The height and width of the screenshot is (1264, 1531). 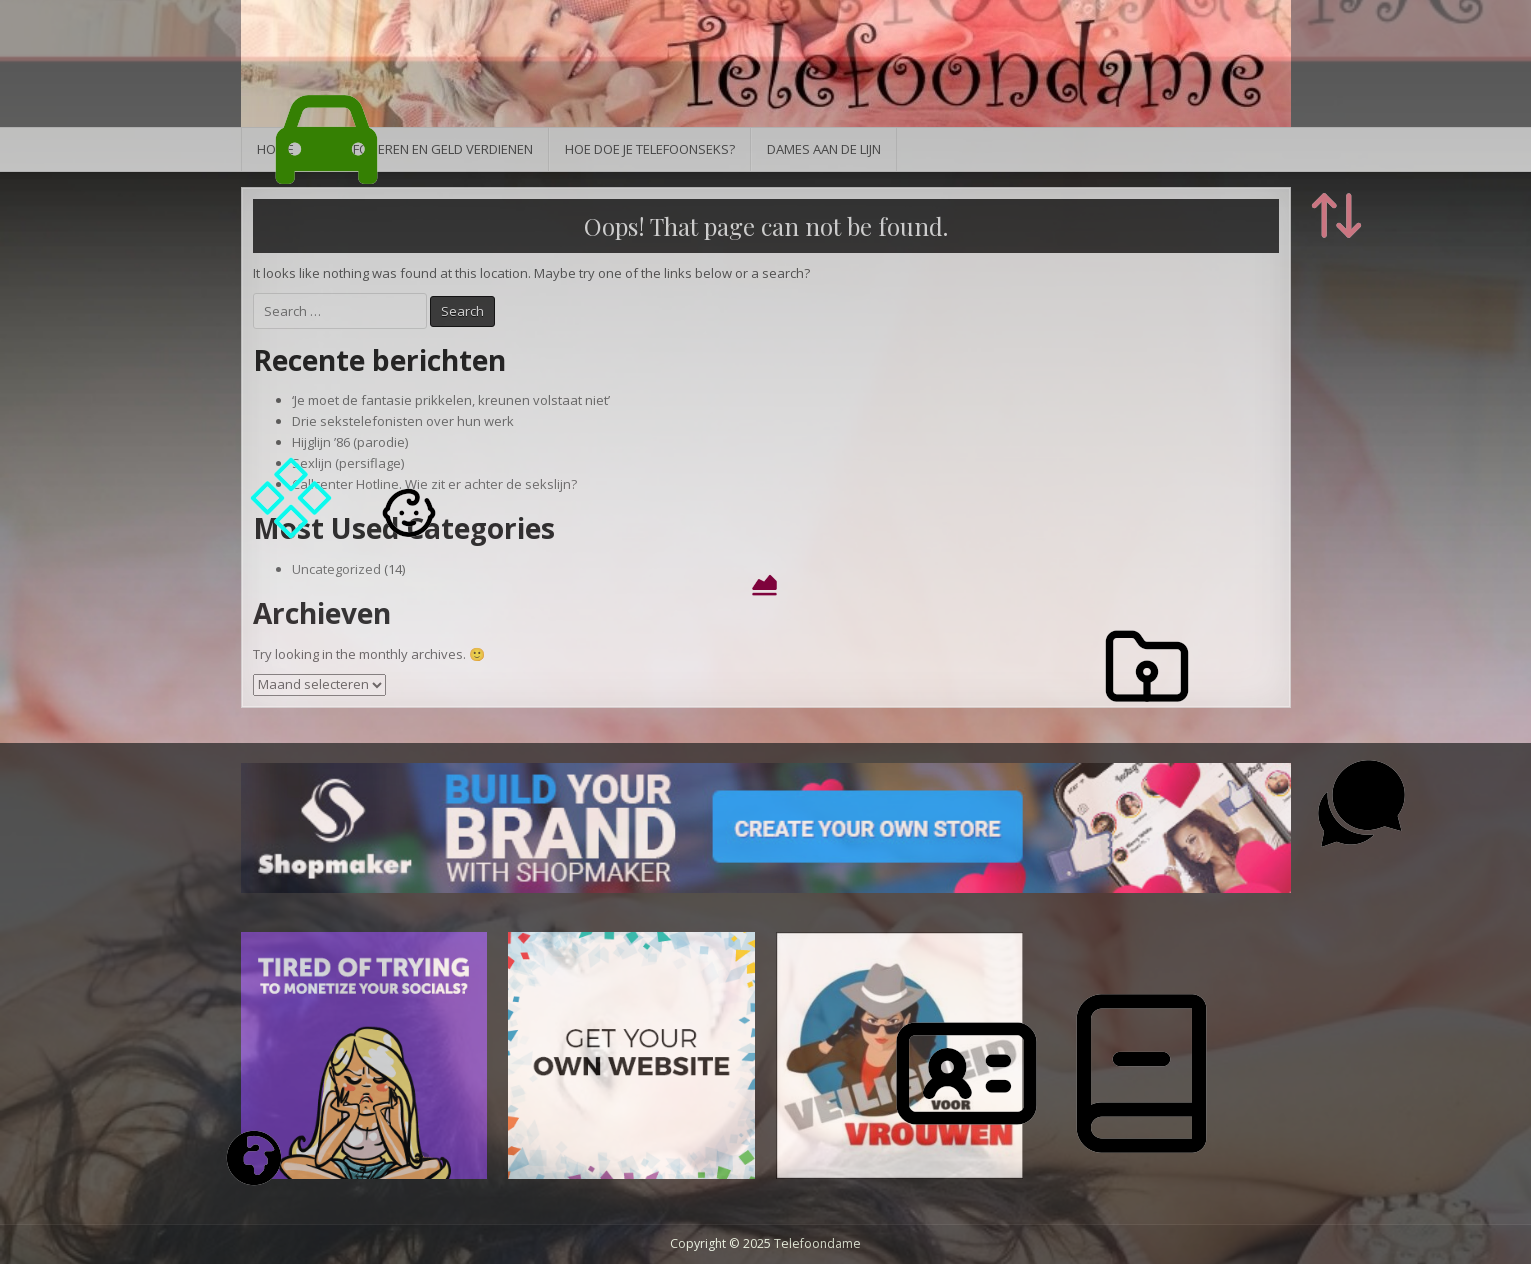 I want to click on navigate to root directory, so click(x=1147, y=668).